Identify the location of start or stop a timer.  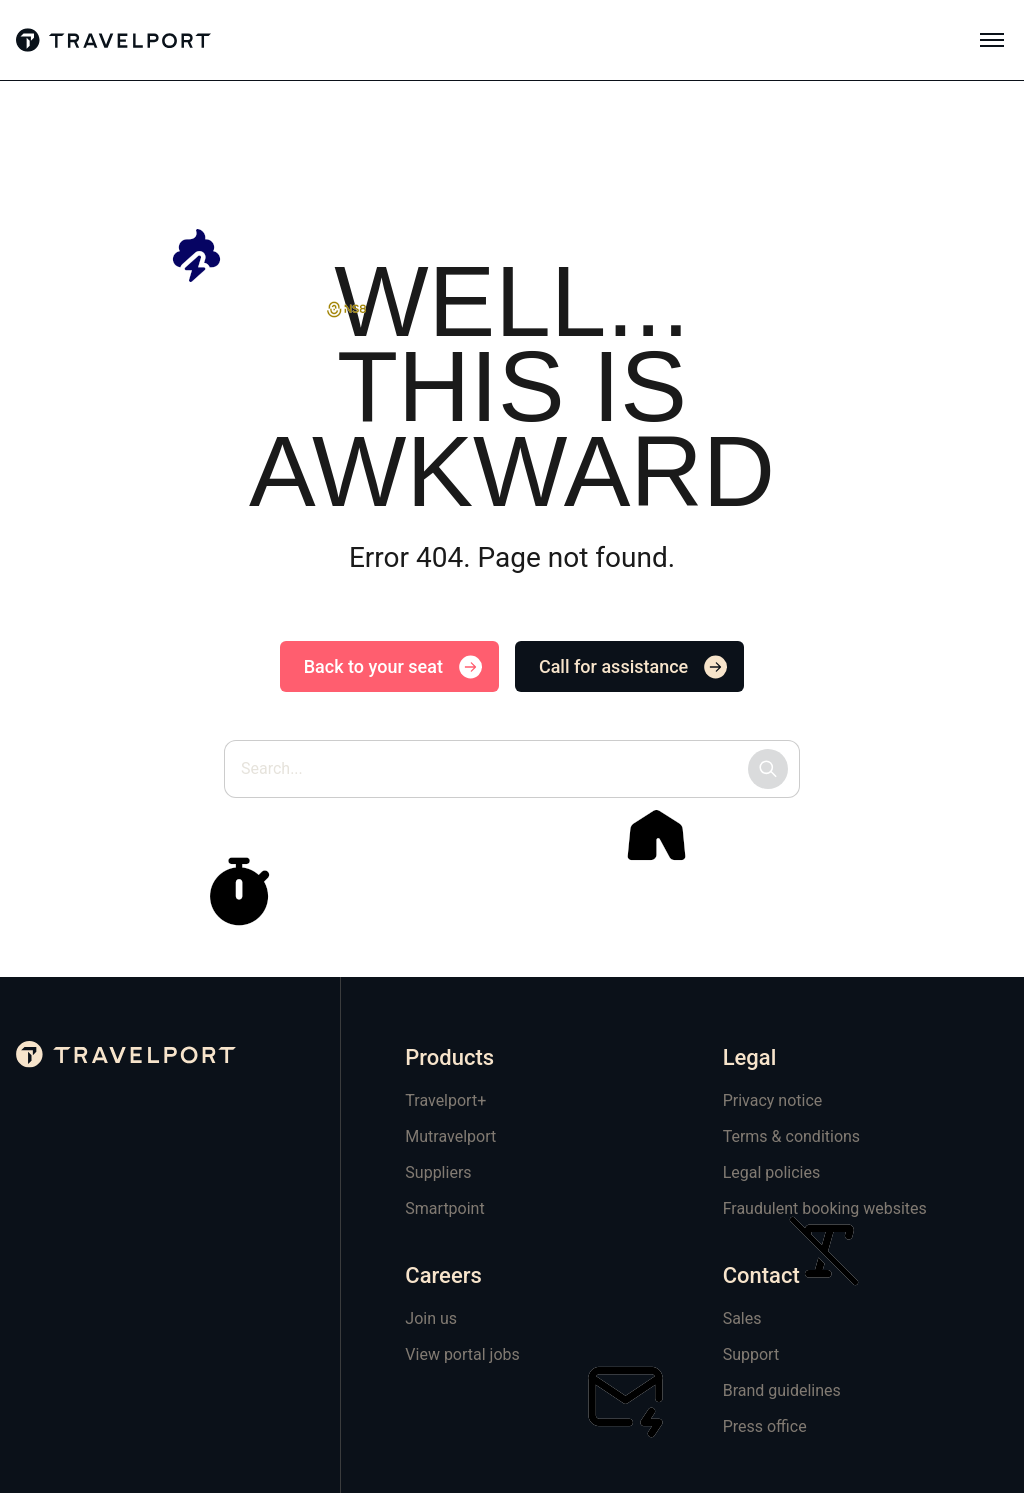
(239, 892).